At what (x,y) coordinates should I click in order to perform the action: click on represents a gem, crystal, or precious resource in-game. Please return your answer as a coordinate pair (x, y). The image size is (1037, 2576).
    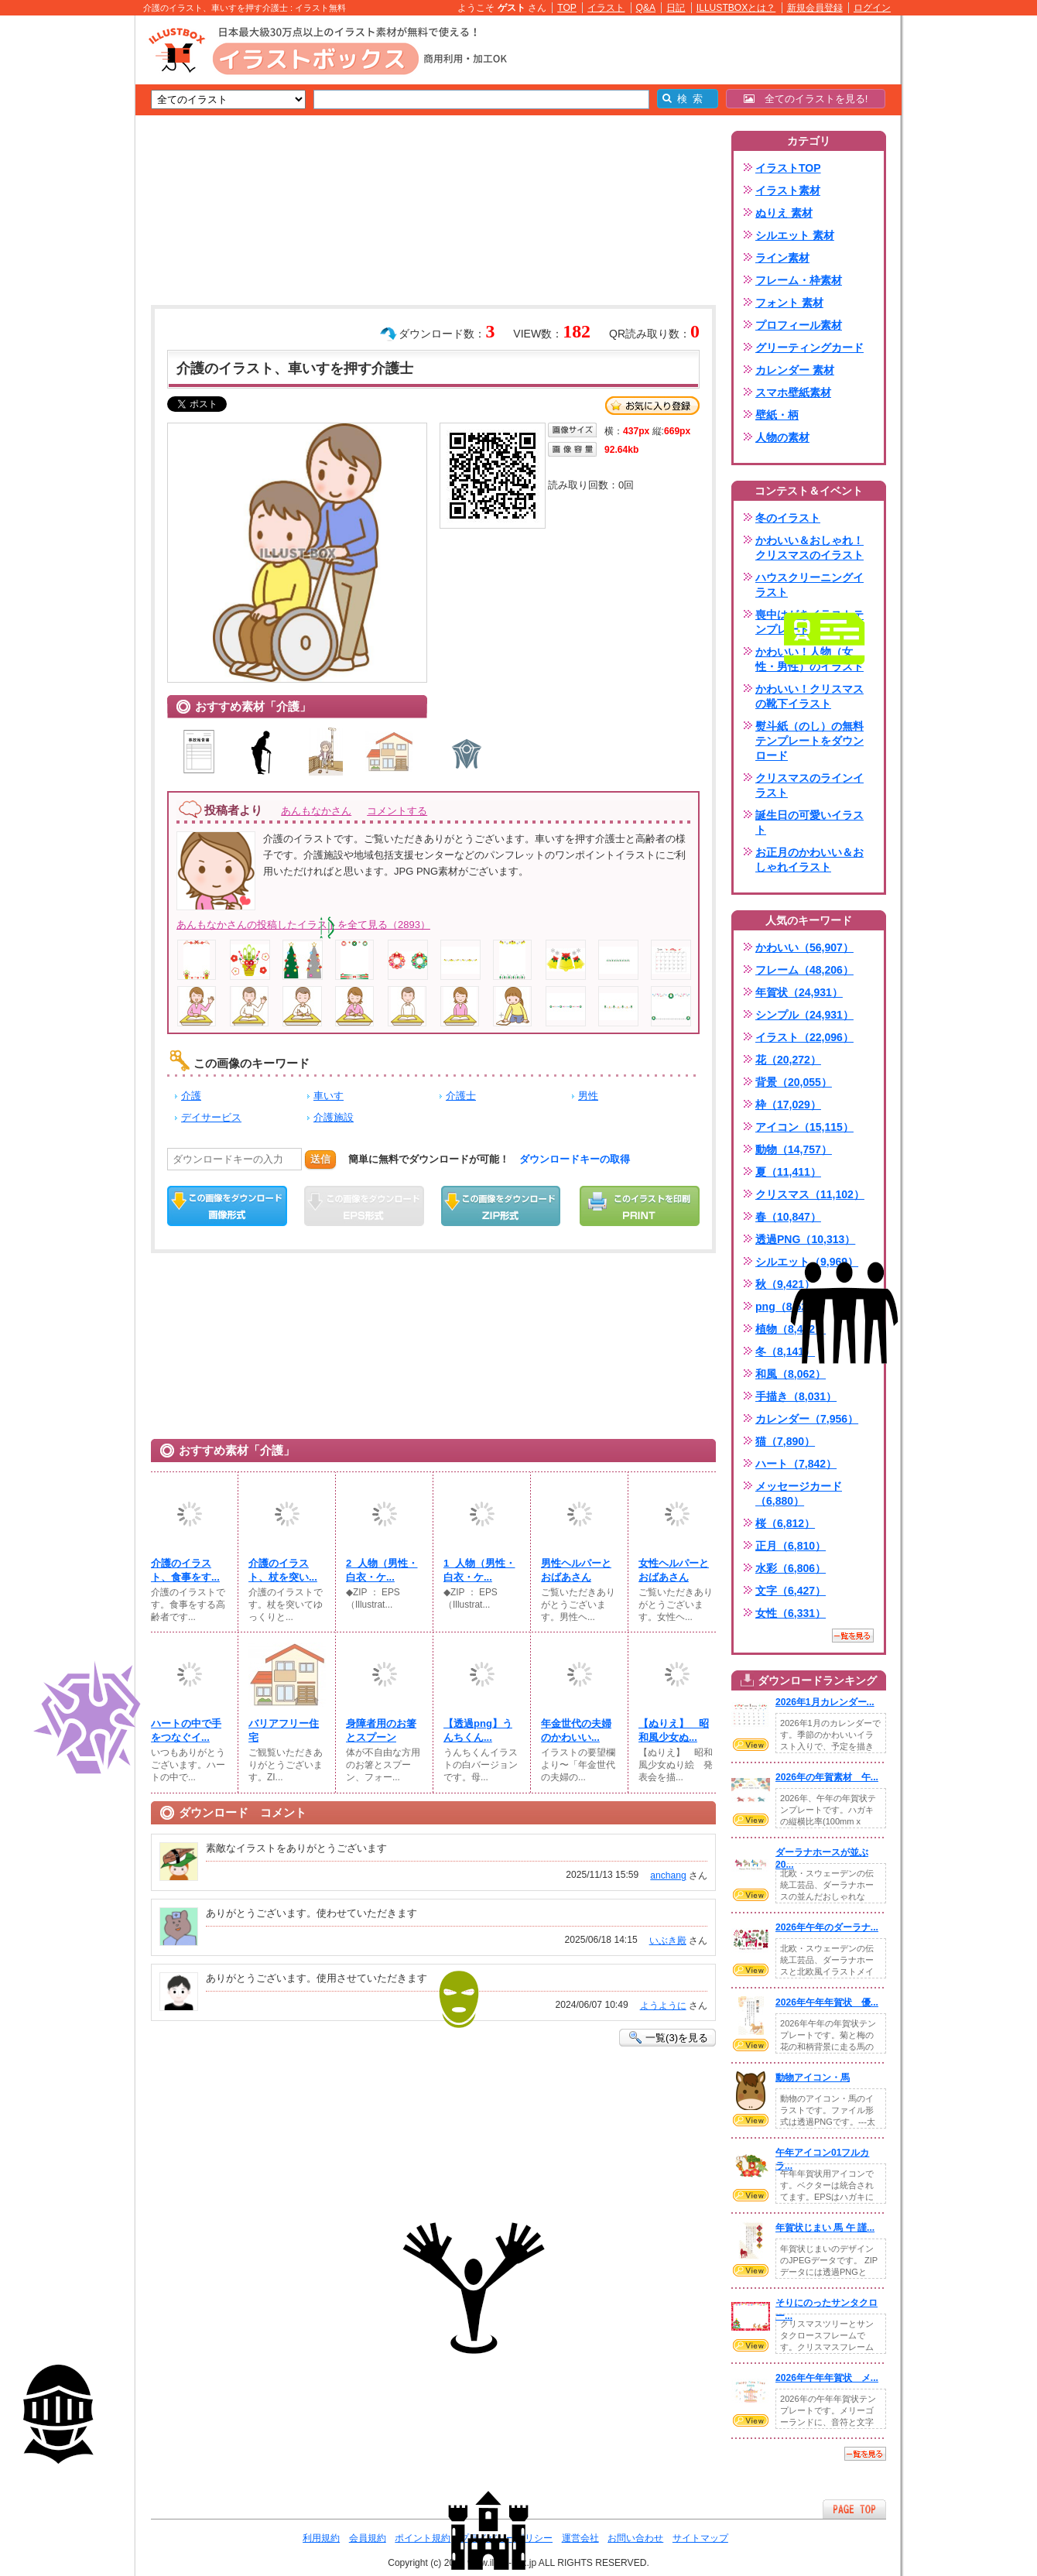
    Looking at the image, I should click on (467, 754).